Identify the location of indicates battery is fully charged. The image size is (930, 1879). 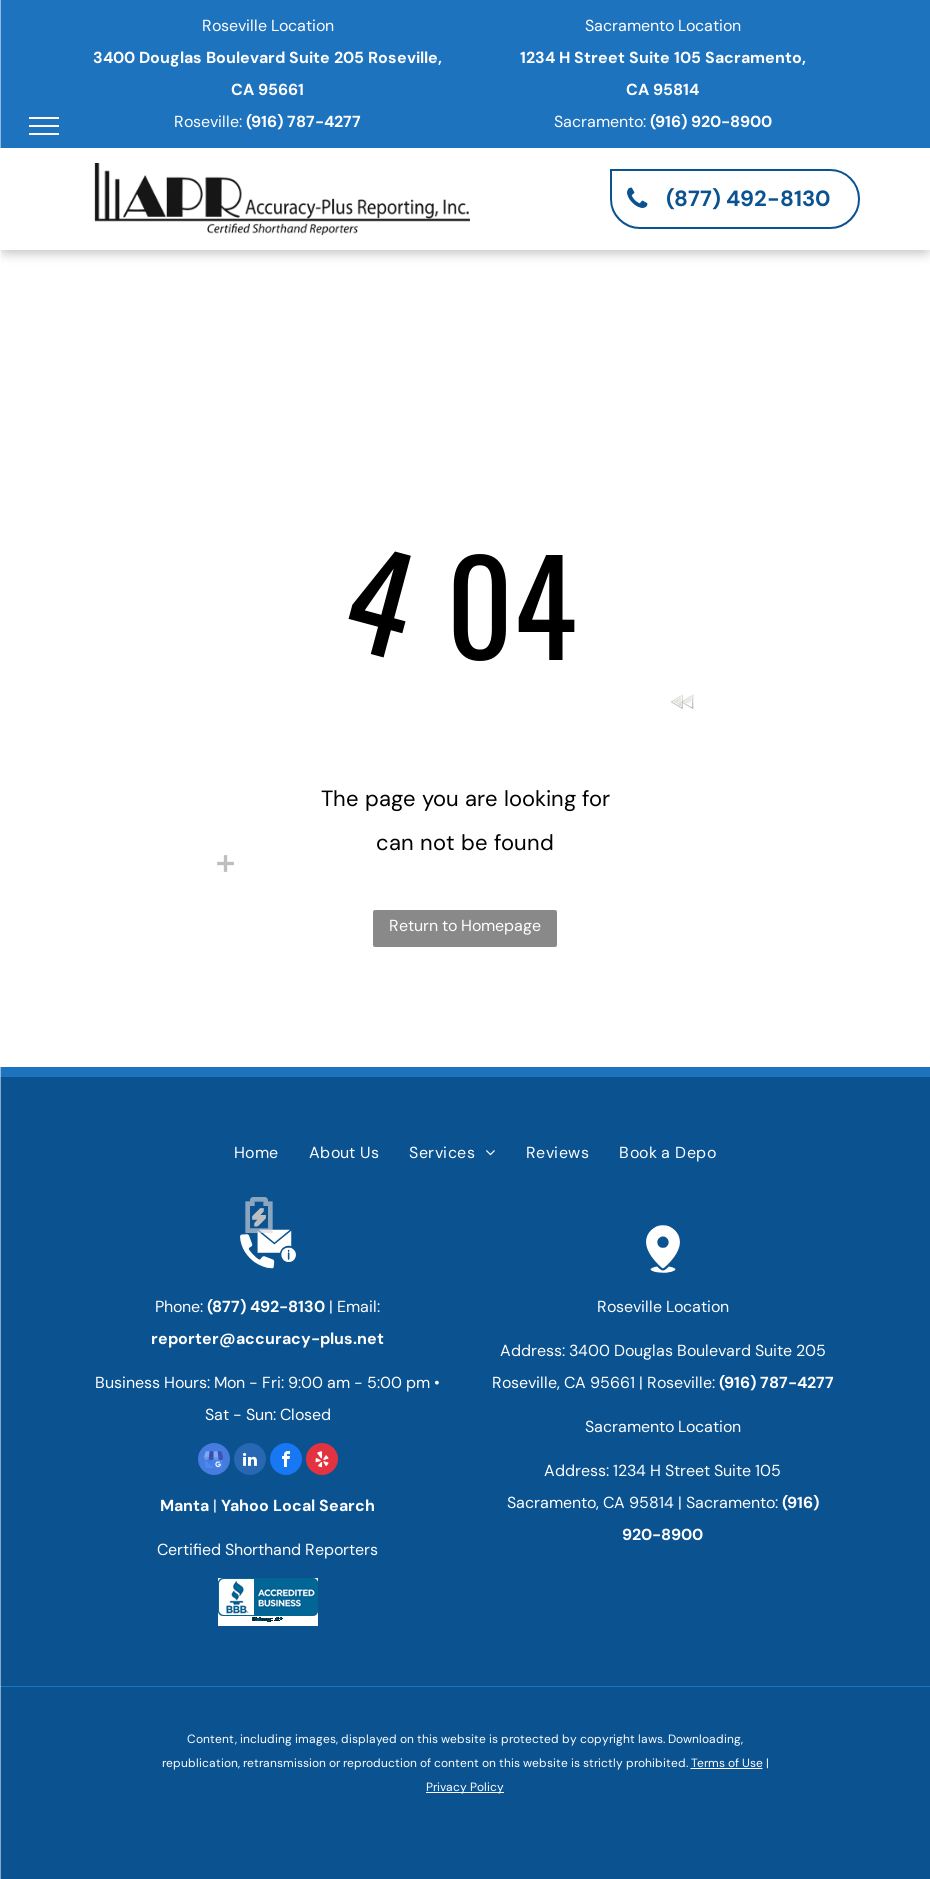
(259, 1215).